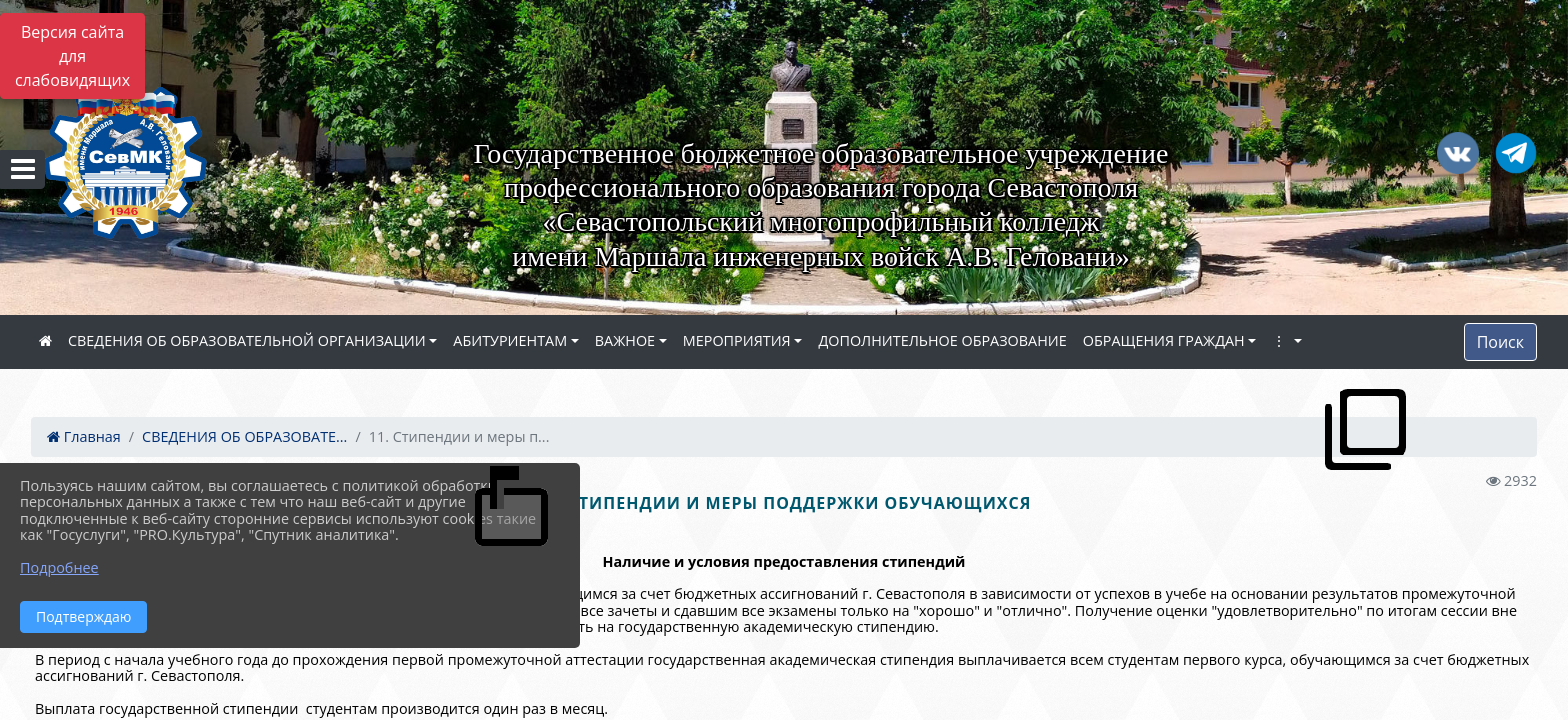 The width and height of the screenshot is (1568, 720). Describe the element at coordinates (1365, 429) in the screenshot. I see `view multiple layers or stacked items` at that location.